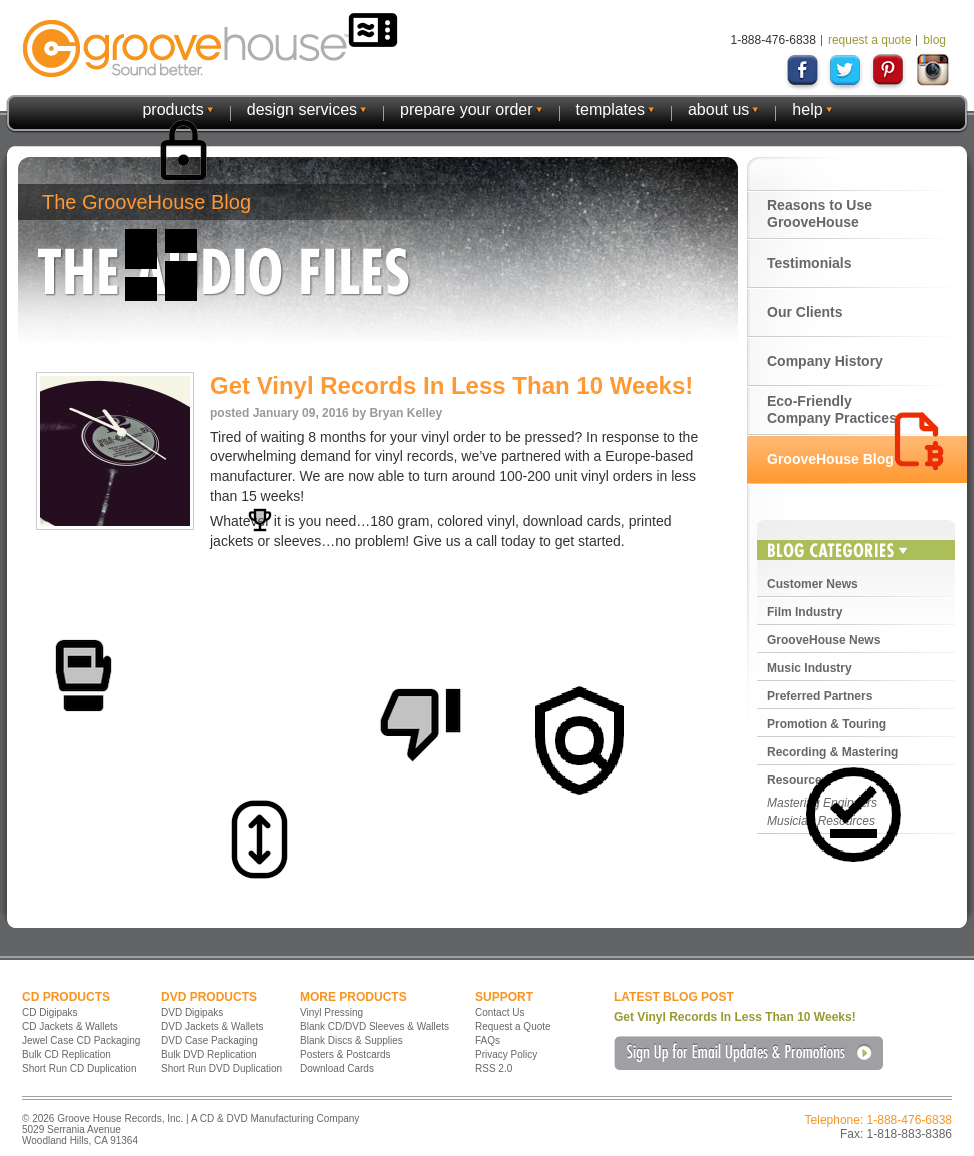  I want to click on access mixed martial arts or boxing content, so click(83, 675).